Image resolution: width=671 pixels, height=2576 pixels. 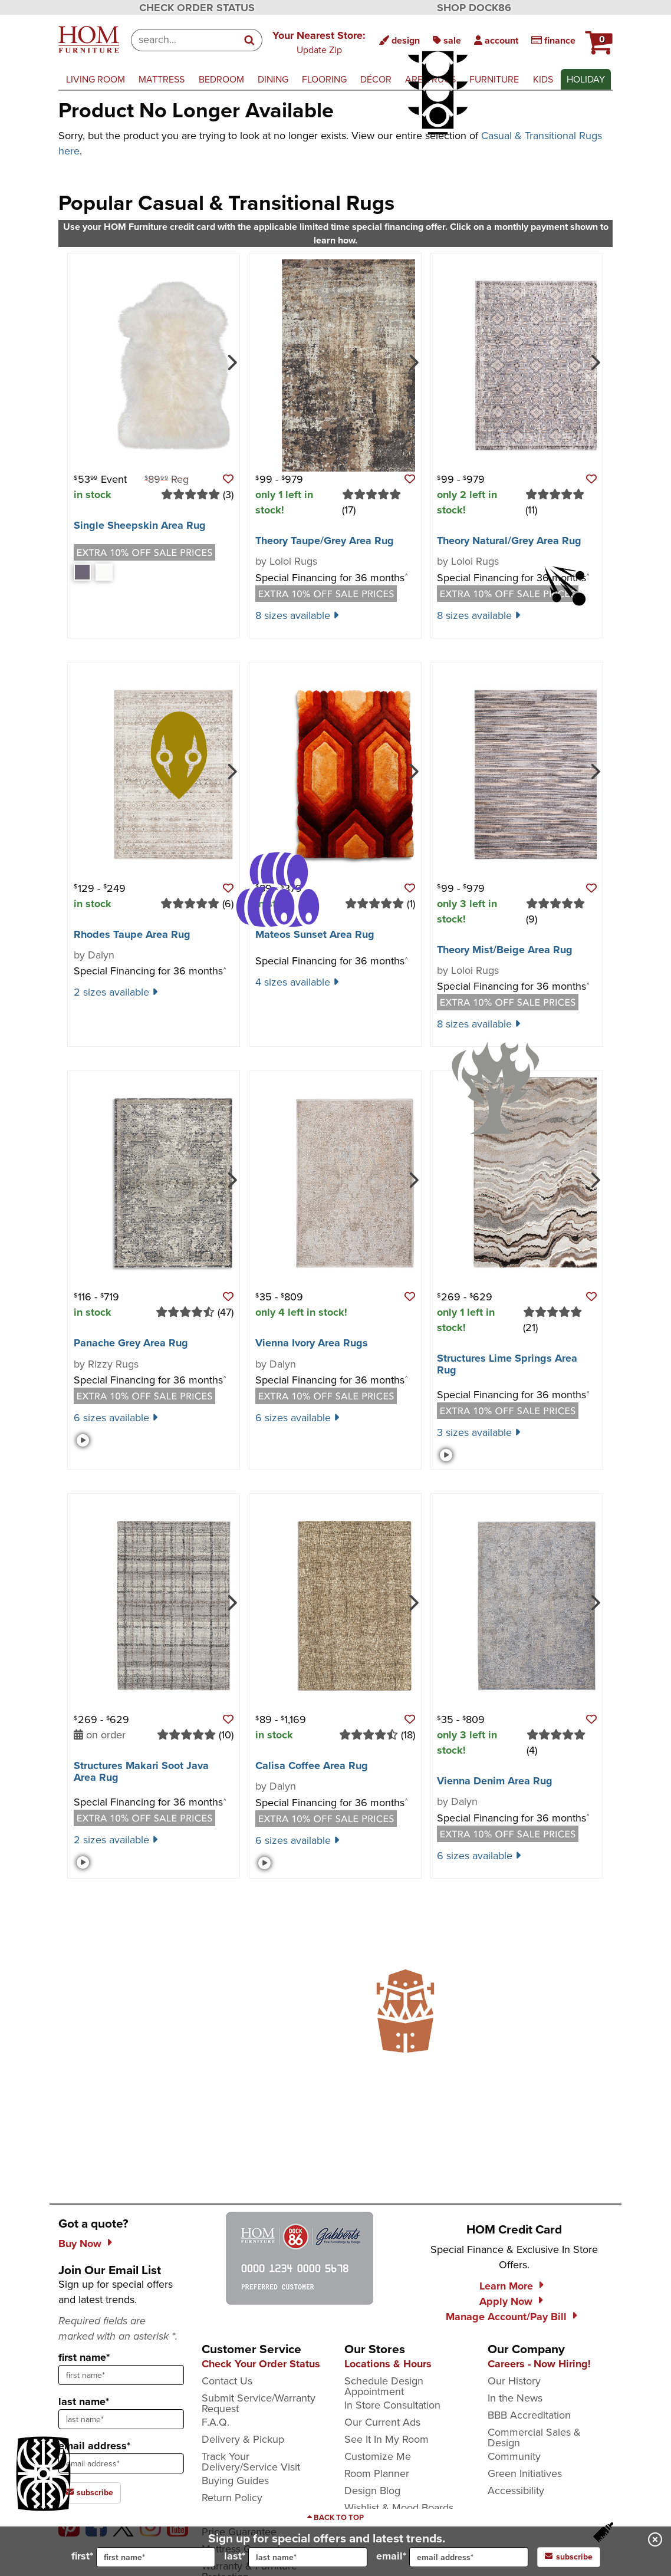 I want to click on launch projectiles or balls, so click(x=565, y=585).